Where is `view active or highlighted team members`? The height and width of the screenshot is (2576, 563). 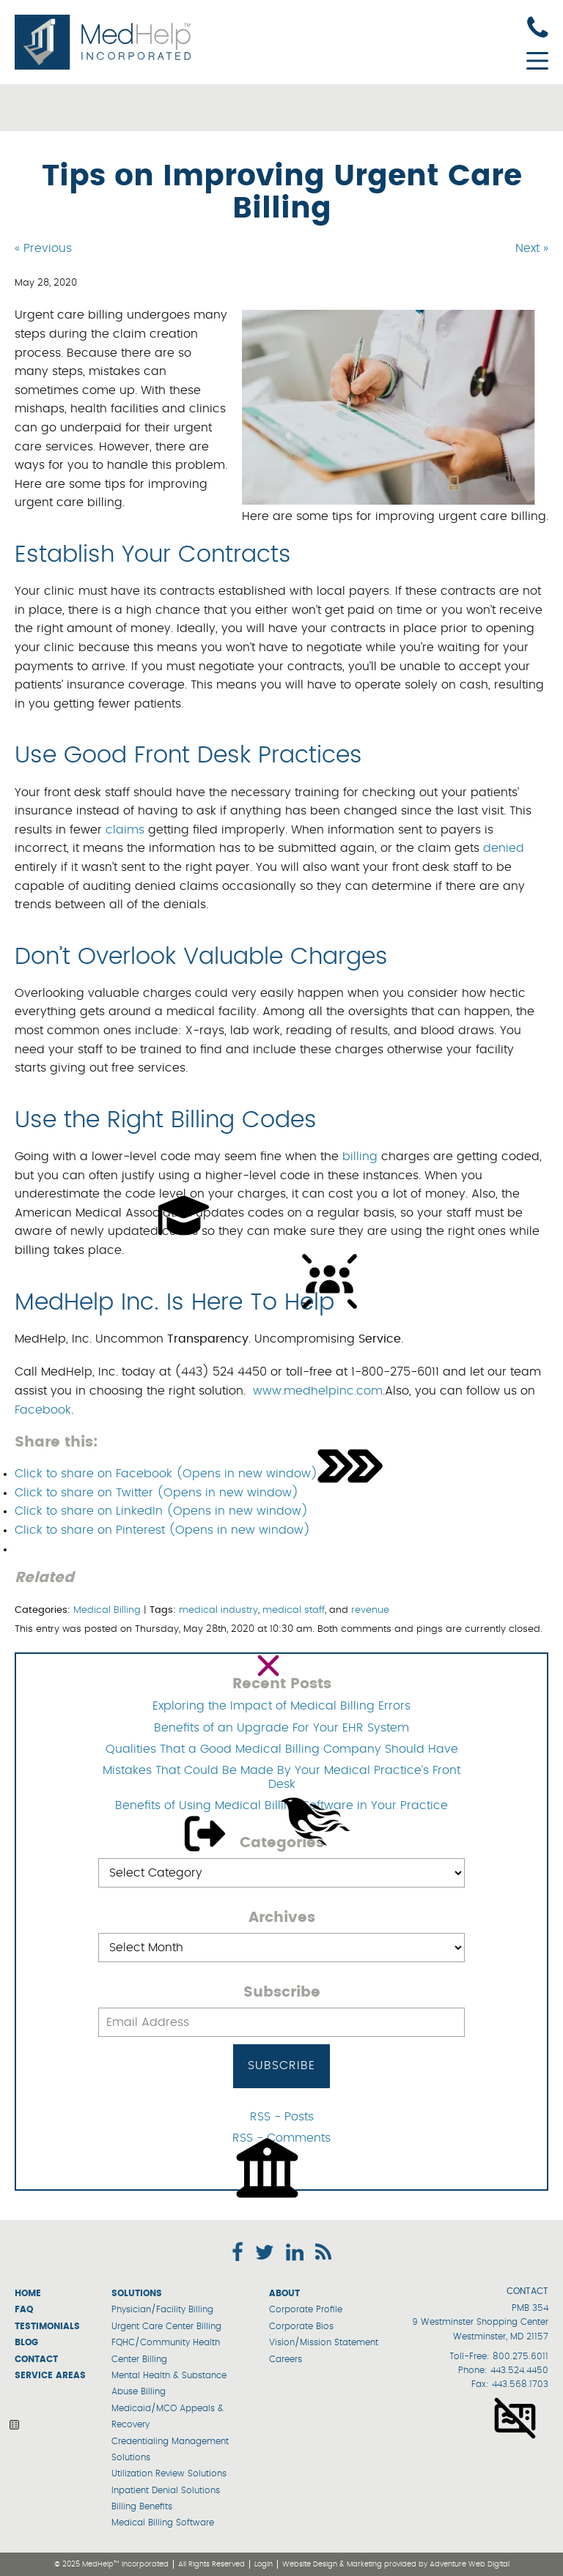
view active or highlighted team members is located at coordinates (329, 1281).